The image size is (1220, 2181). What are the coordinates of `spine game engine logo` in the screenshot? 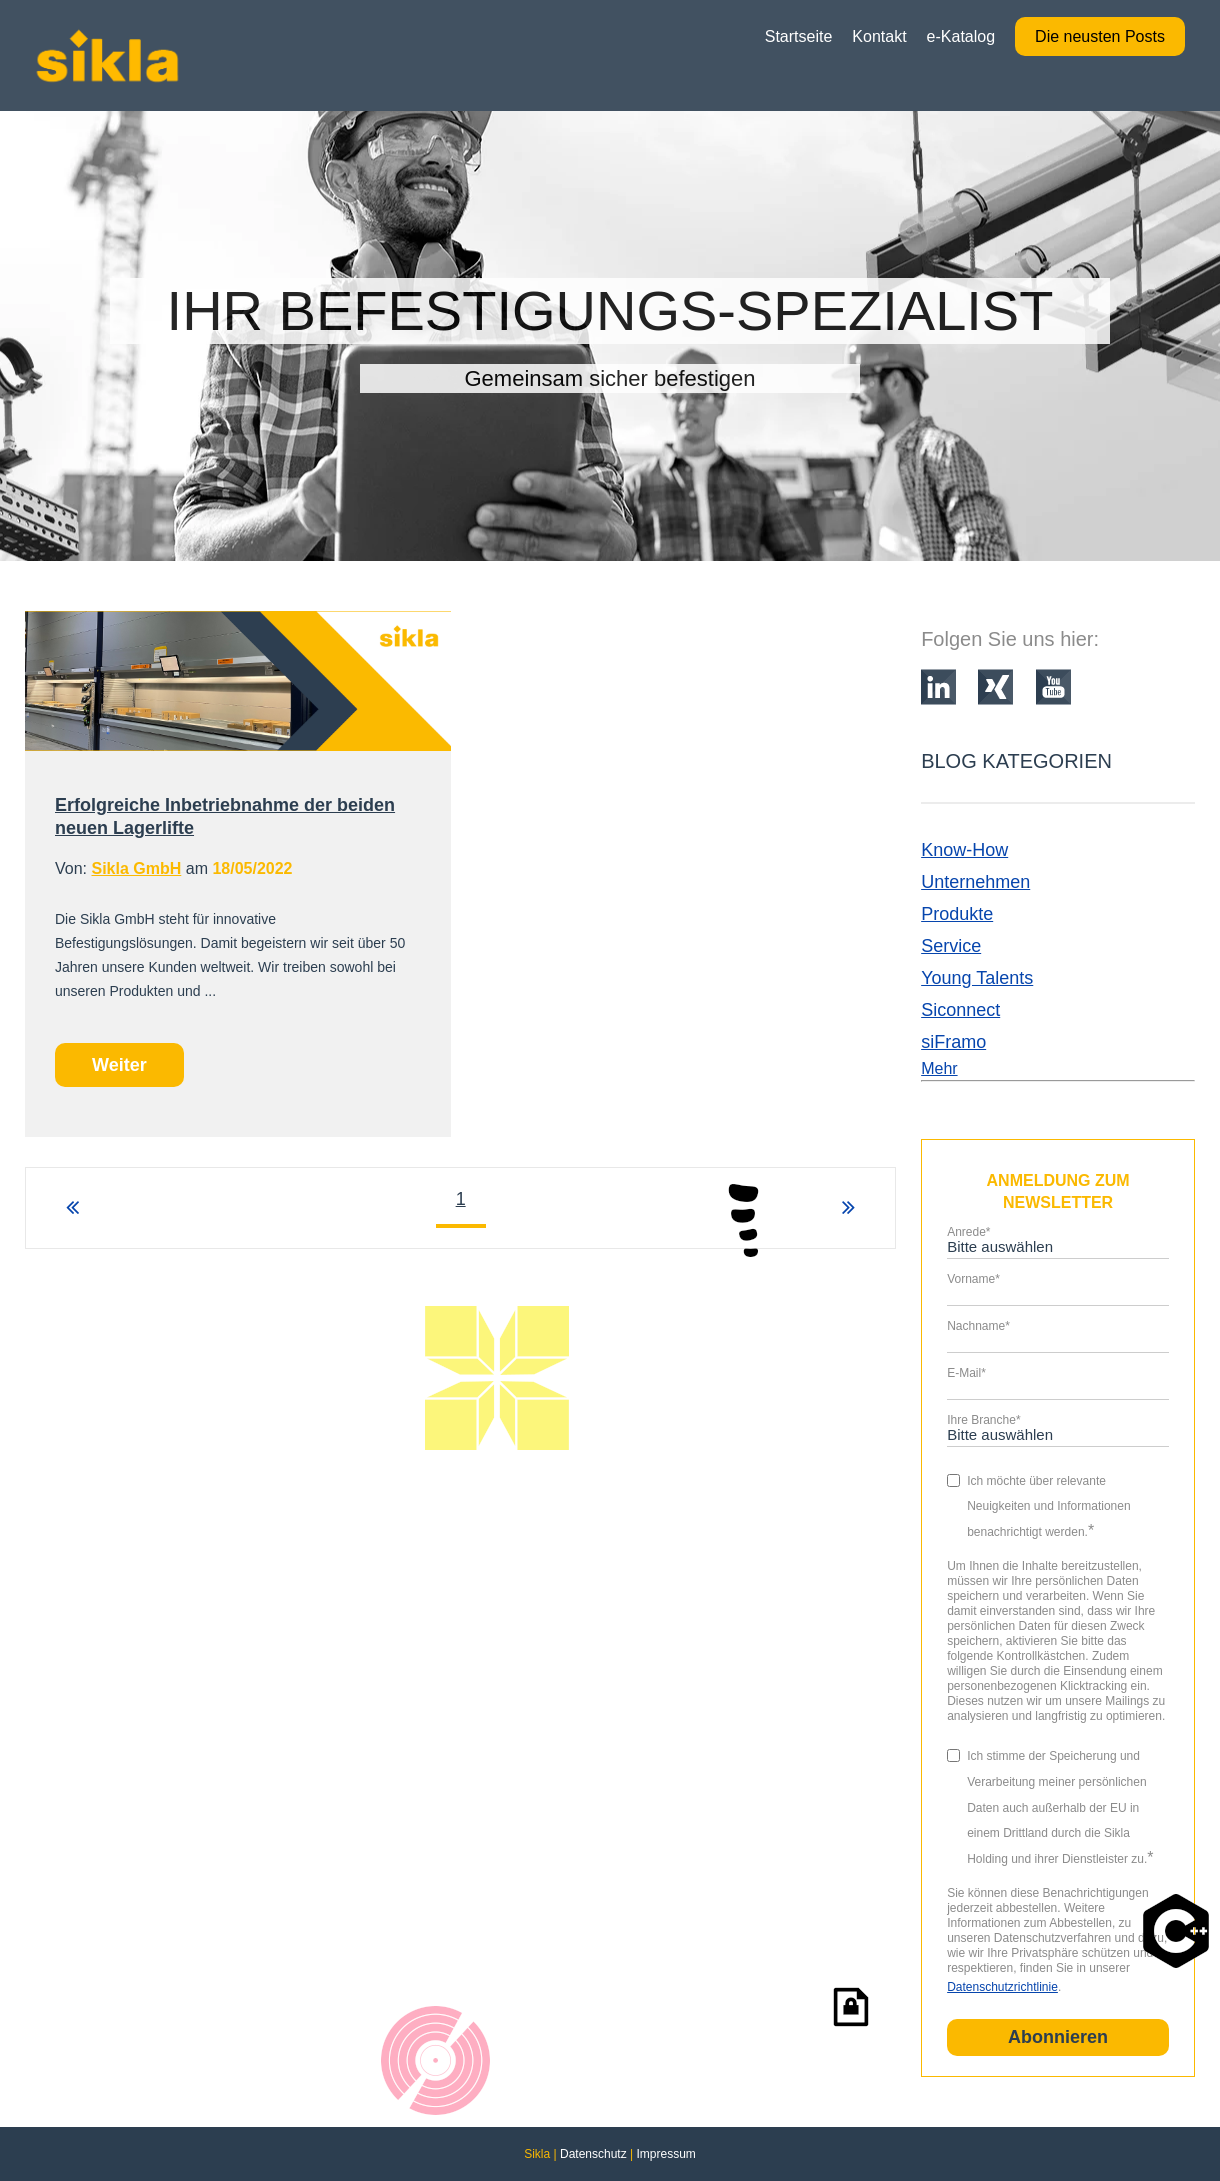 It's located at (743, 1220).